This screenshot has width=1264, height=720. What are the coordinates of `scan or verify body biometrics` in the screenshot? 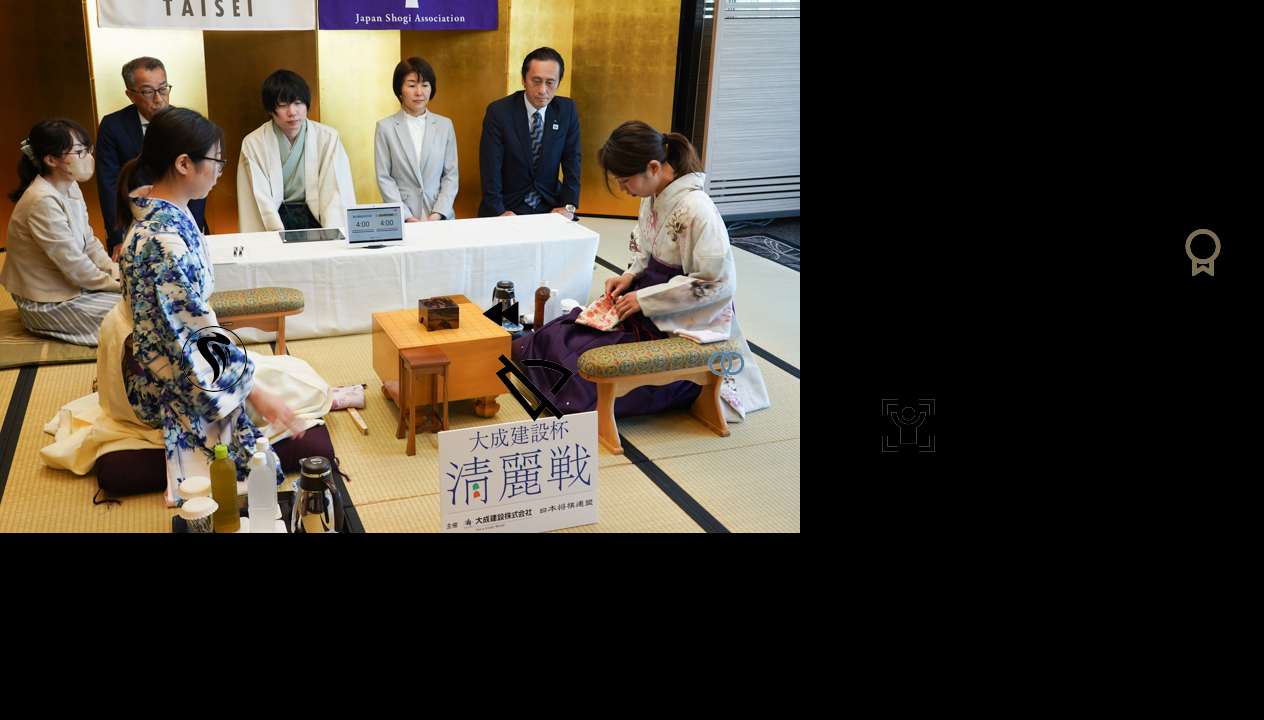 It's located at (908, 425).